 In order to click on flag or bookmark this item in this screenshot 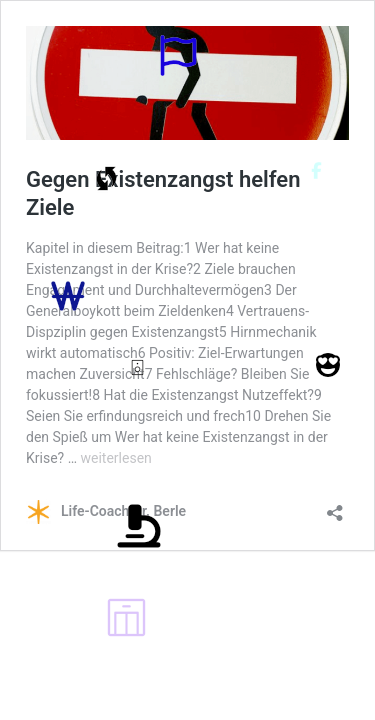, I will do `click(178, 55)`.